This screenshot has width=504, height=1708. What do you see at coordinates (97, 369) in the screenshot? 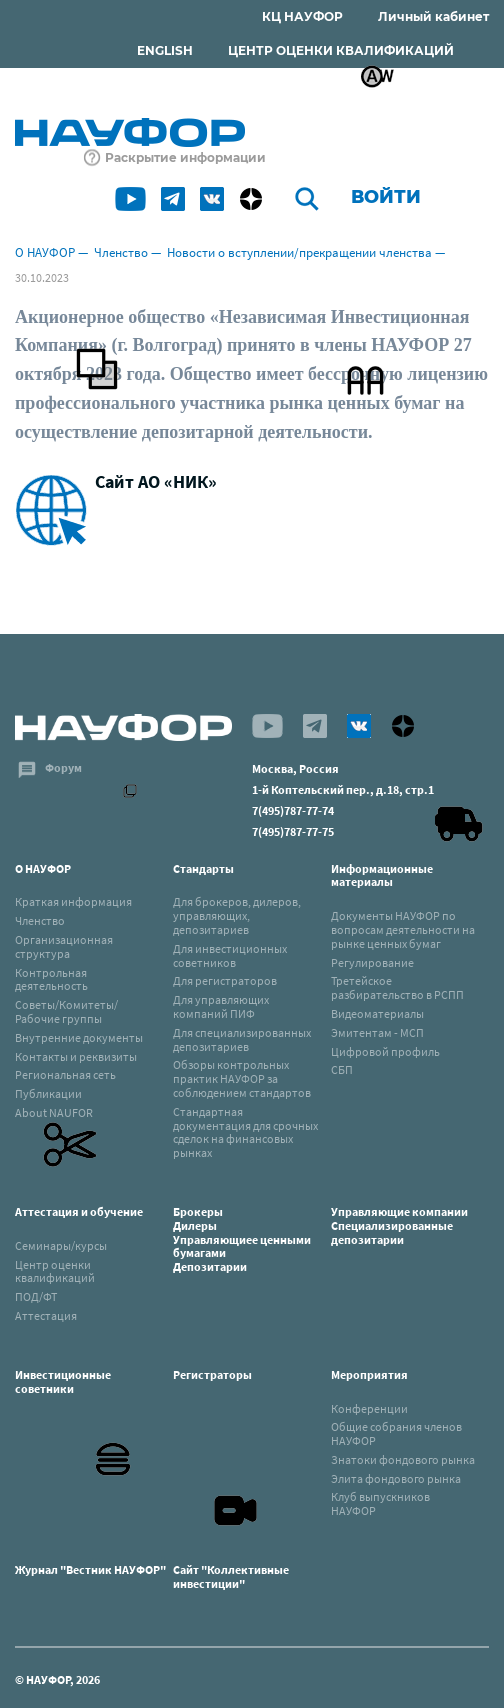
I see `subtract or remove a layer from selection` at bounding box center [97, 369].